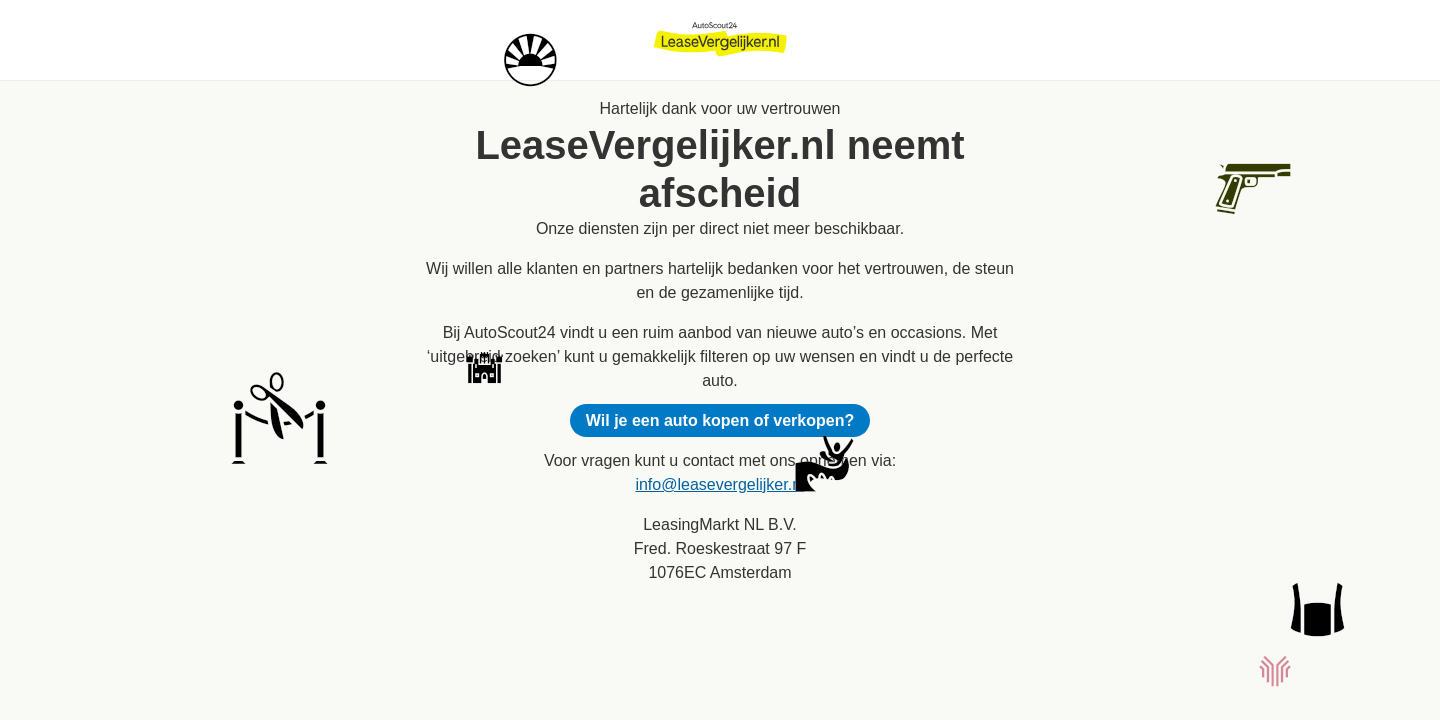 The height and width of the screenshot is (720, 1440). What do you see at coordinates (1253, 189) in the screenshot?
I see `select handgun weapon in game inventory` at bounding box center [1253, 189].